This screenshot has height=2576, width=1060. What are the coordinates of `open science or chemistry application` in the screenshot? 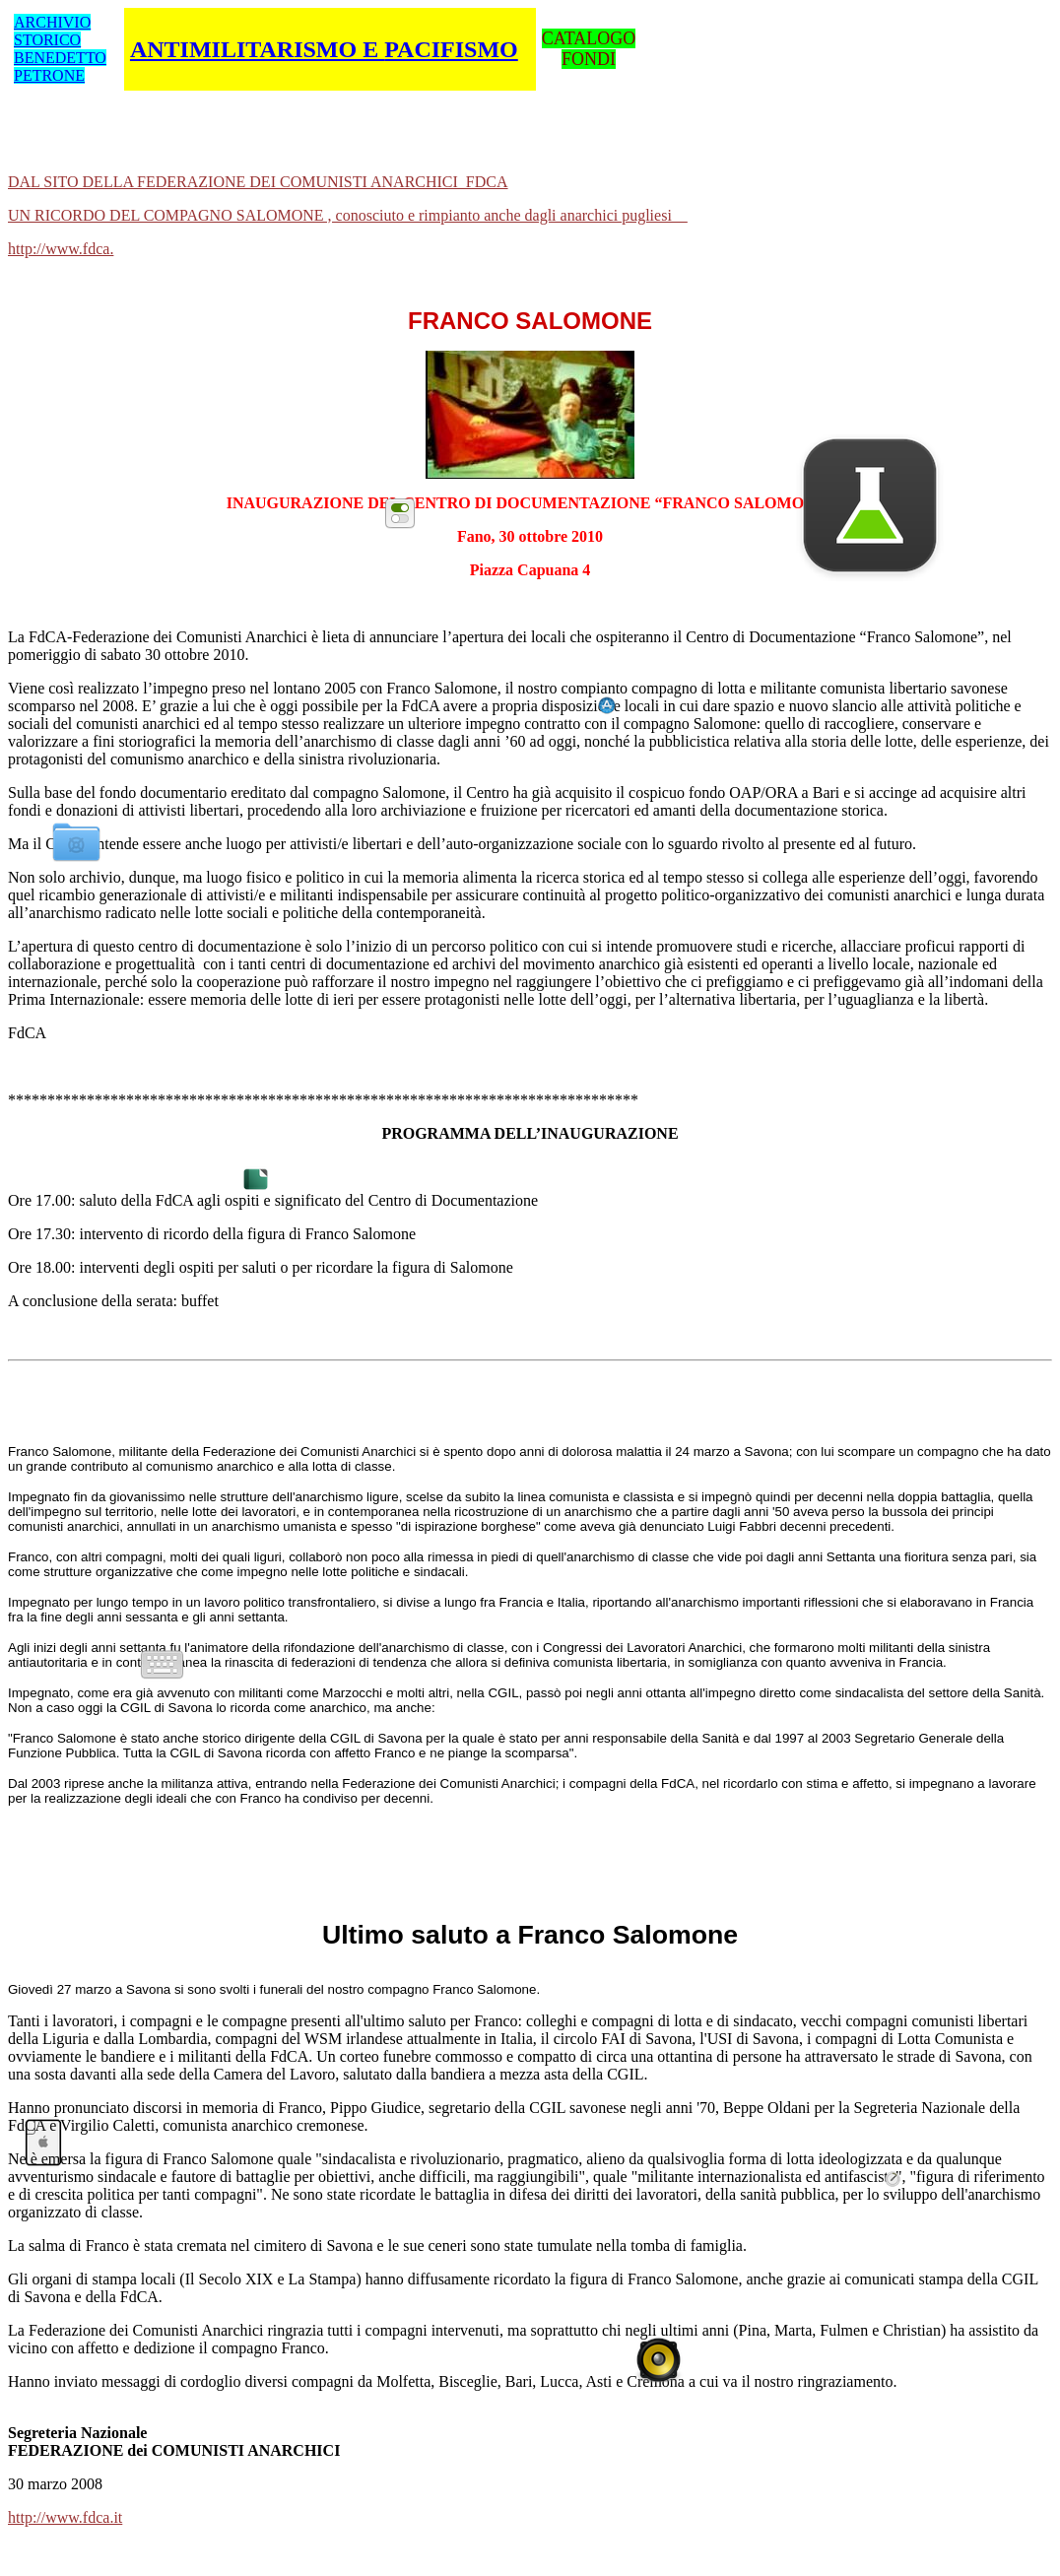 It's located at (870, 505).